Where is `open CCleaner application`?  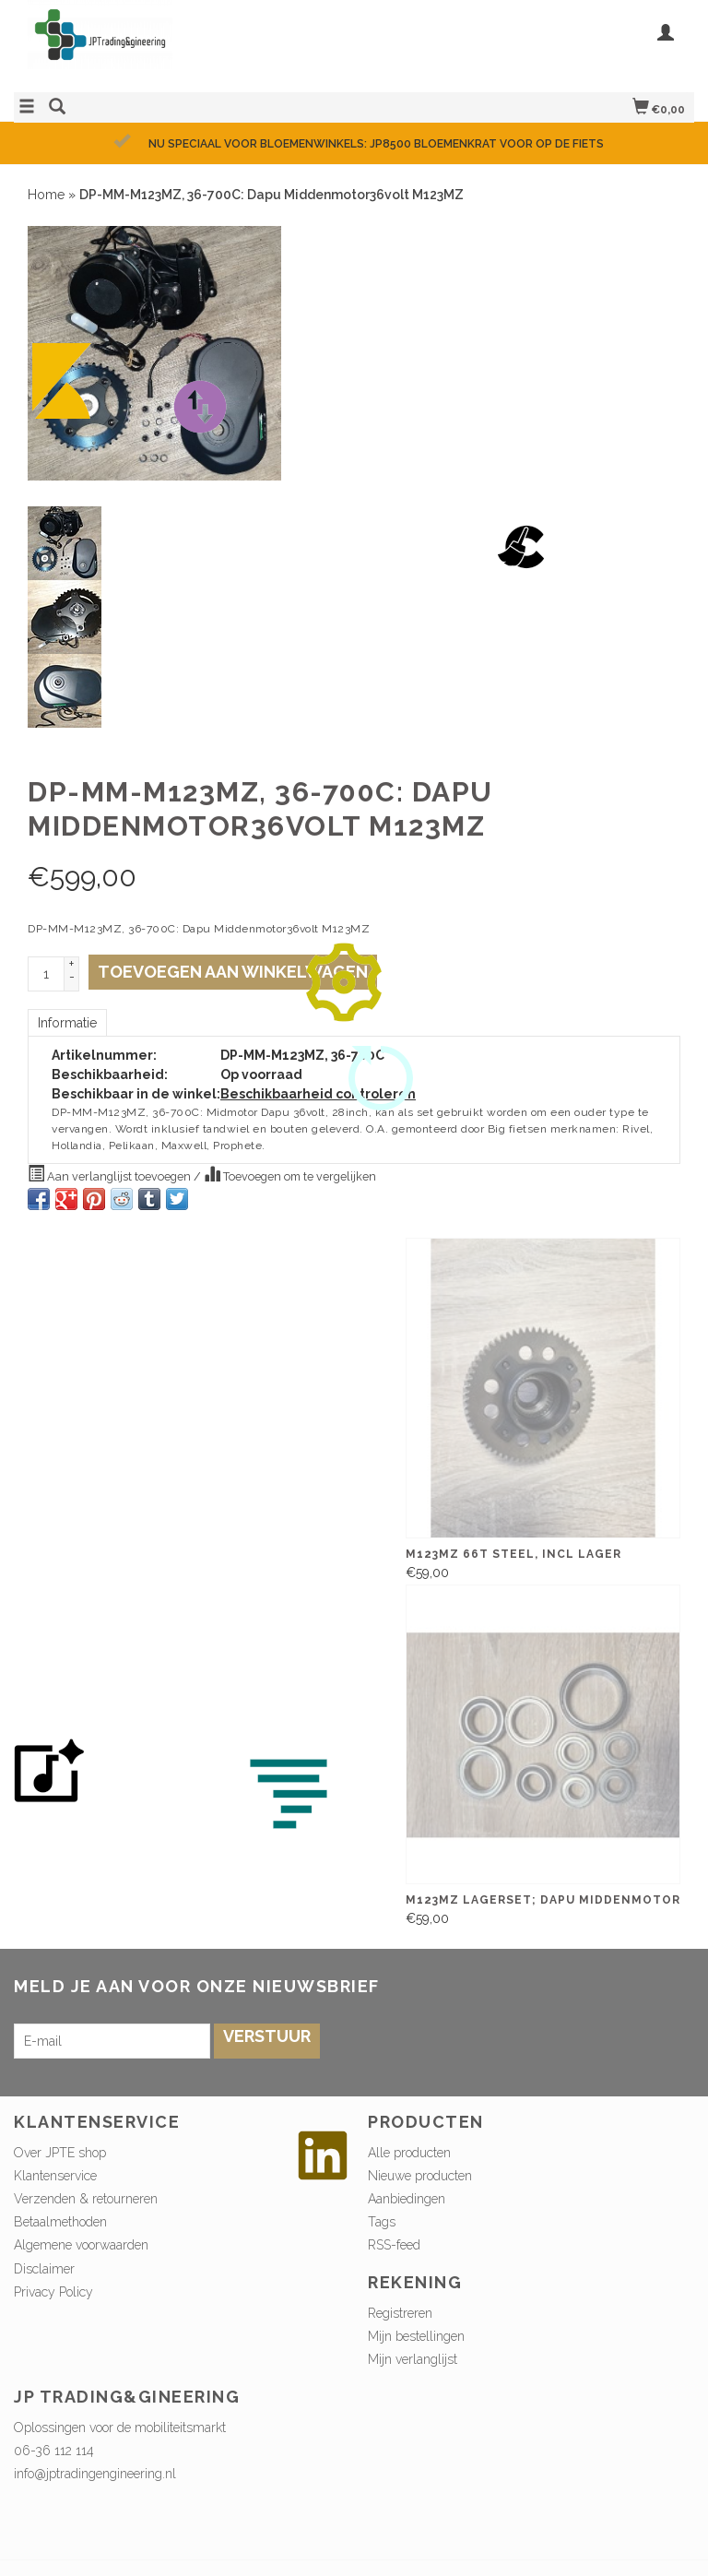
open CCleaner application is located at coordinates (521, 547).